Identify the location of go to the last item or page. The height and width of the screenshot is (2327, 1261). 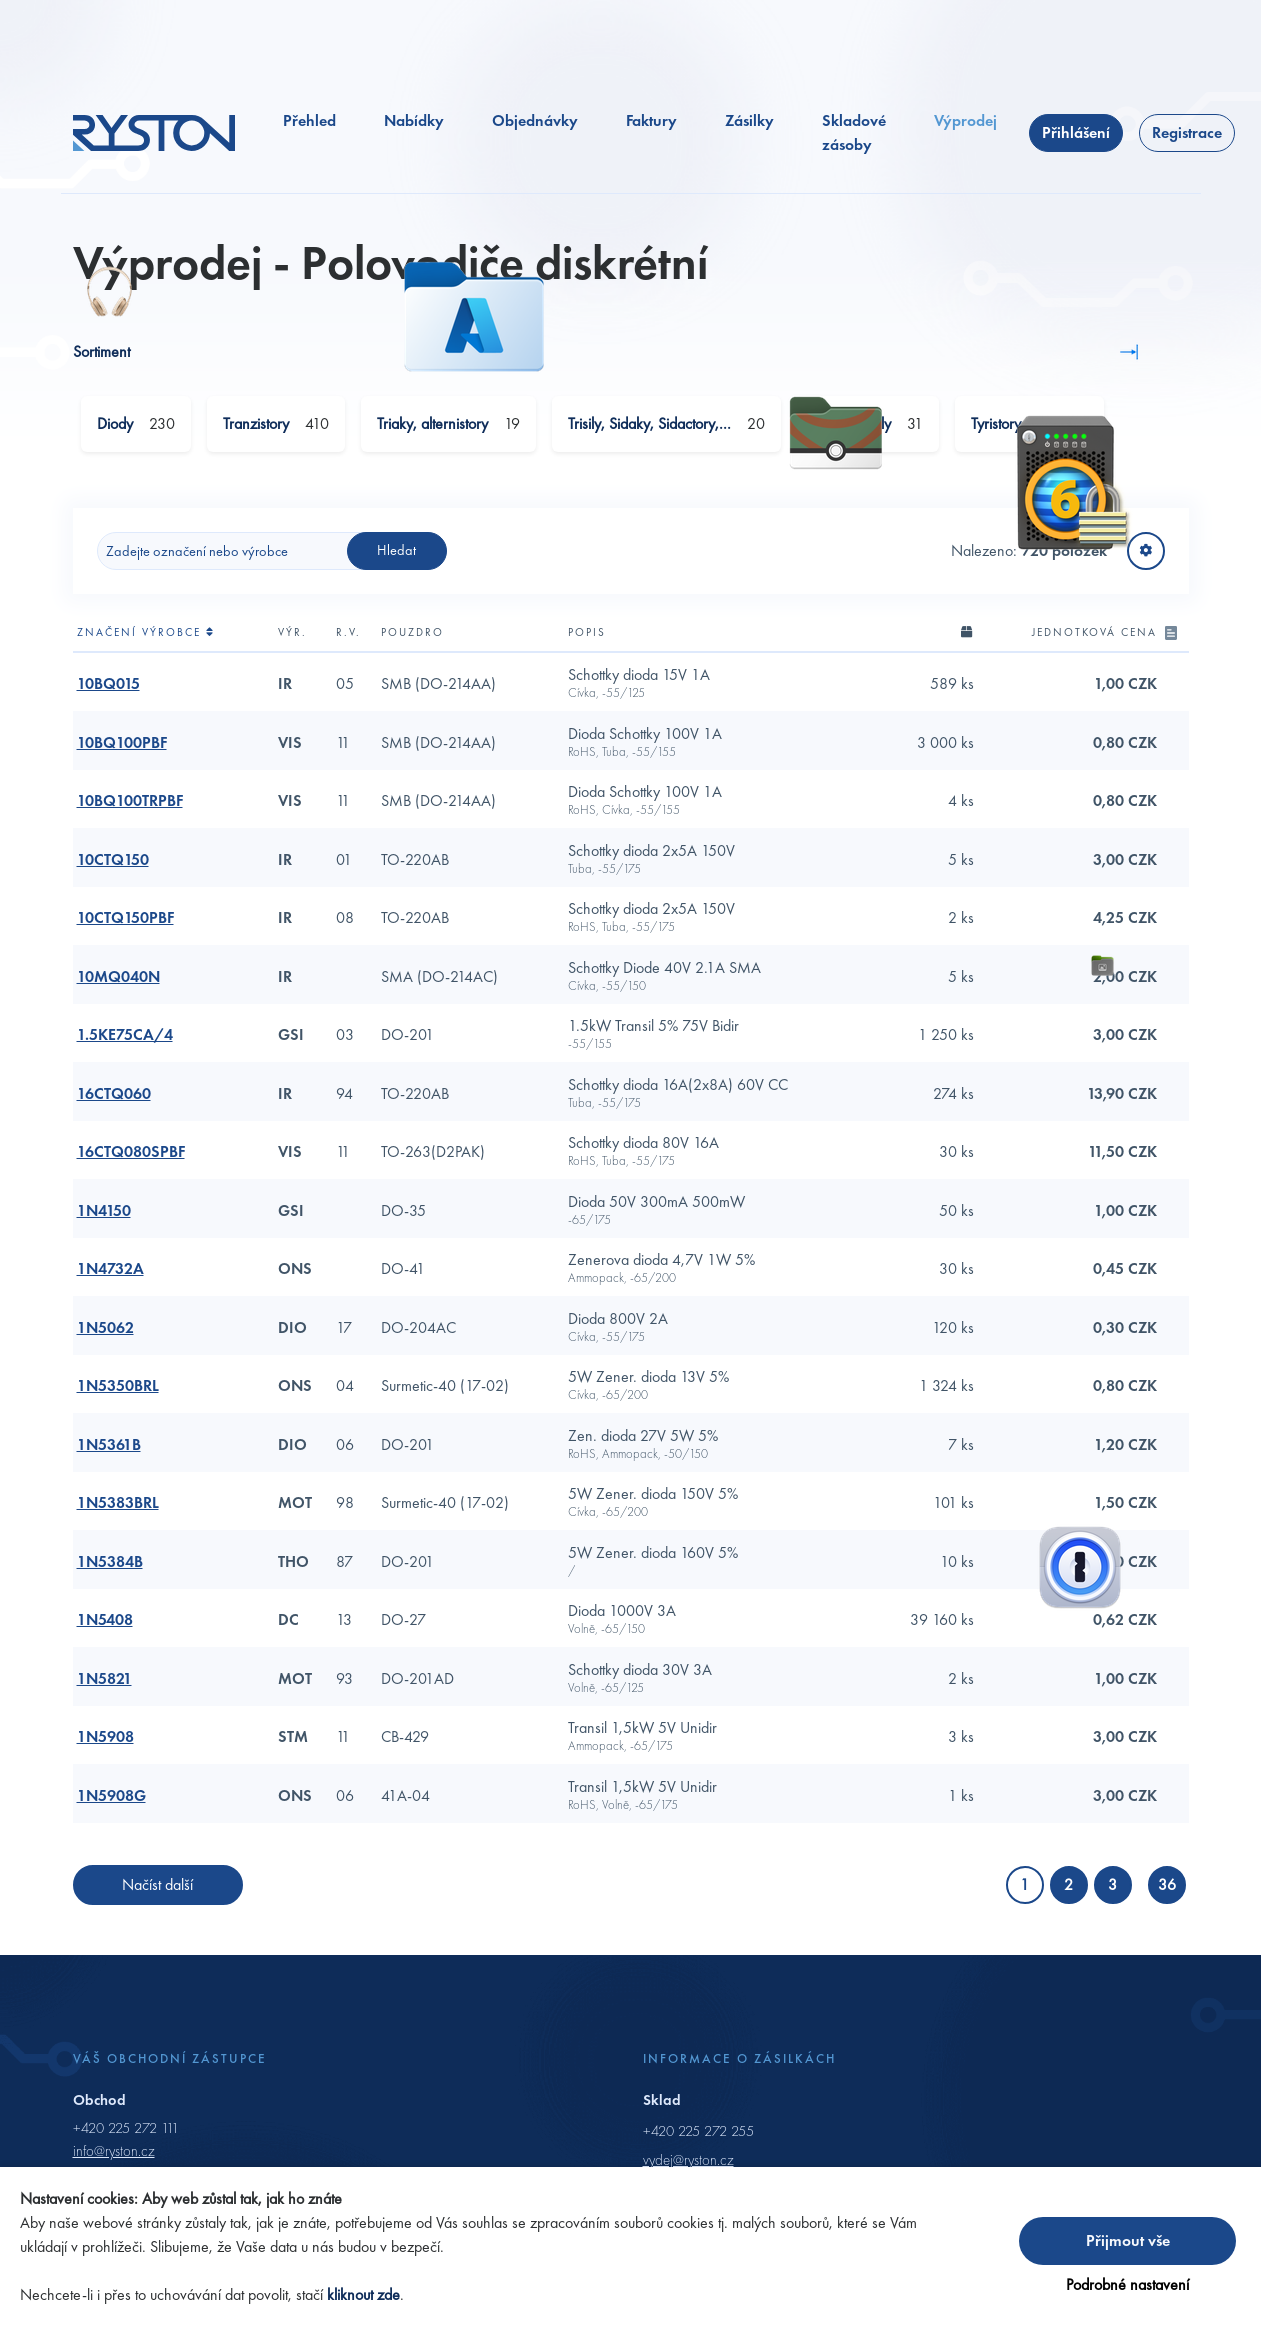
(1129, 352).